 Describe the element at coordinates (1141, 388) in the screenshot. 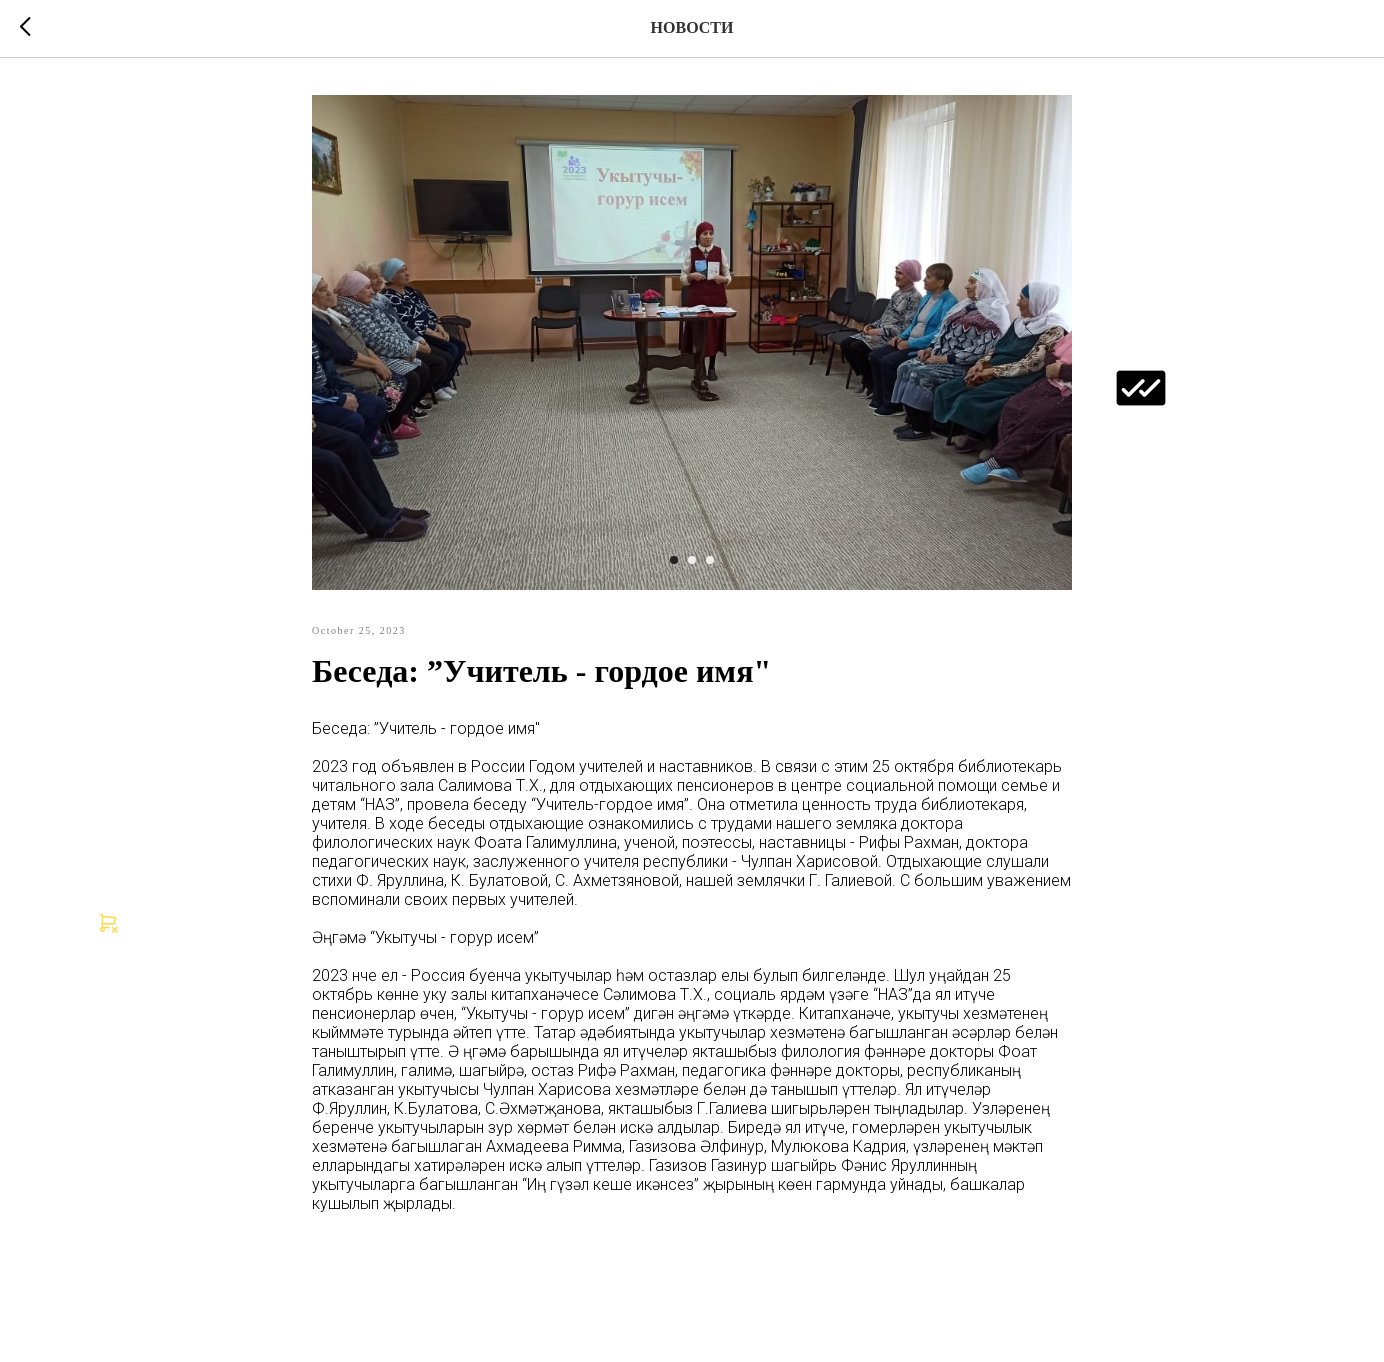

I see `indicates multiple items selected or completed` at that location.